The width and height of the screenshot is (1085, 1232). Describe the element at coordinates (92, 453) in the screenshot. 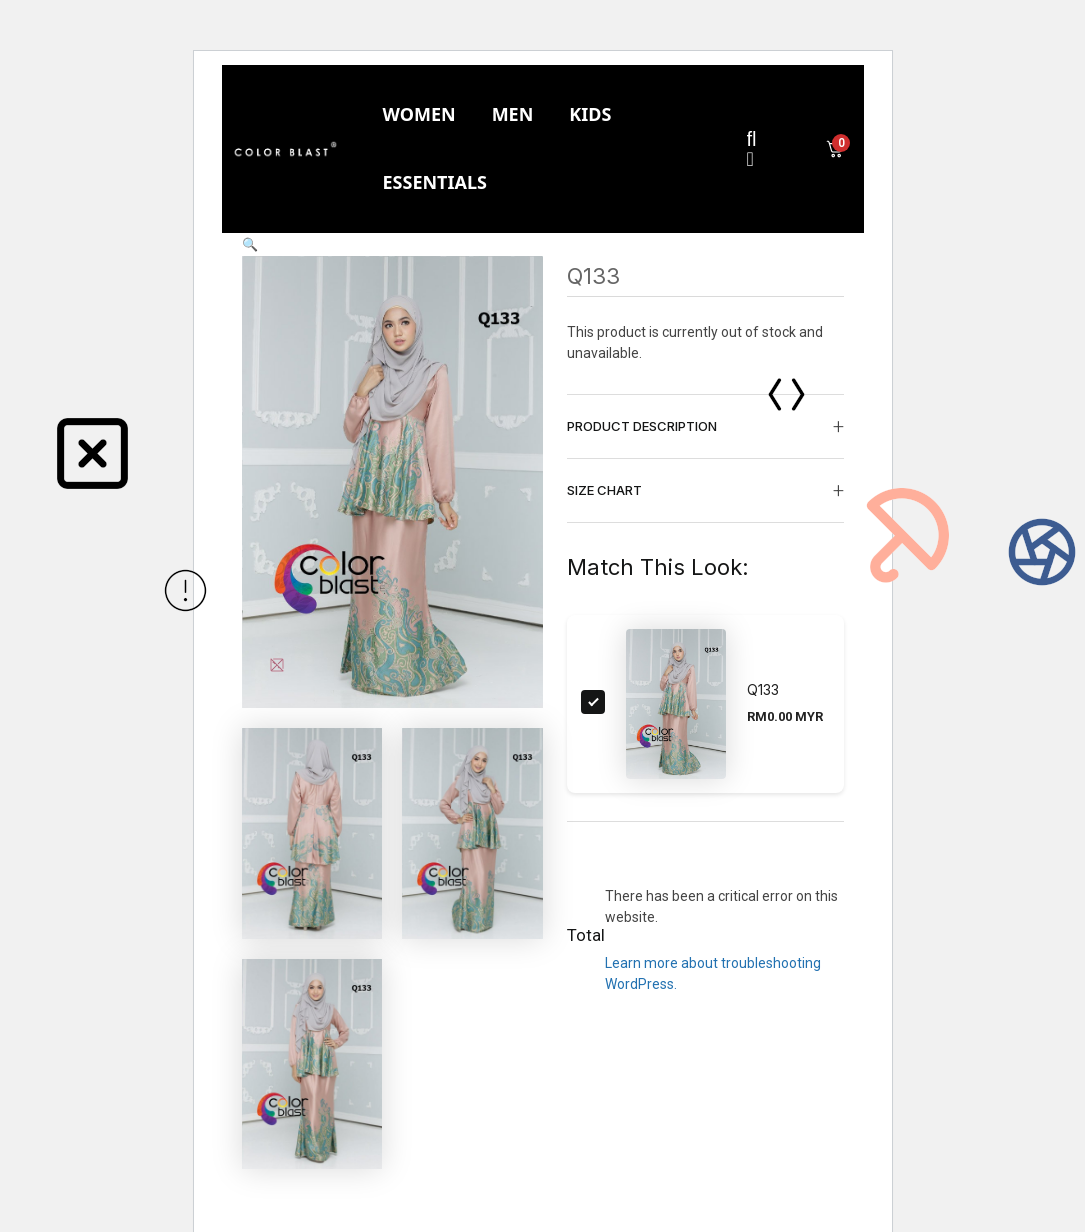

I see `close or dismiss a dialog box` at that location.